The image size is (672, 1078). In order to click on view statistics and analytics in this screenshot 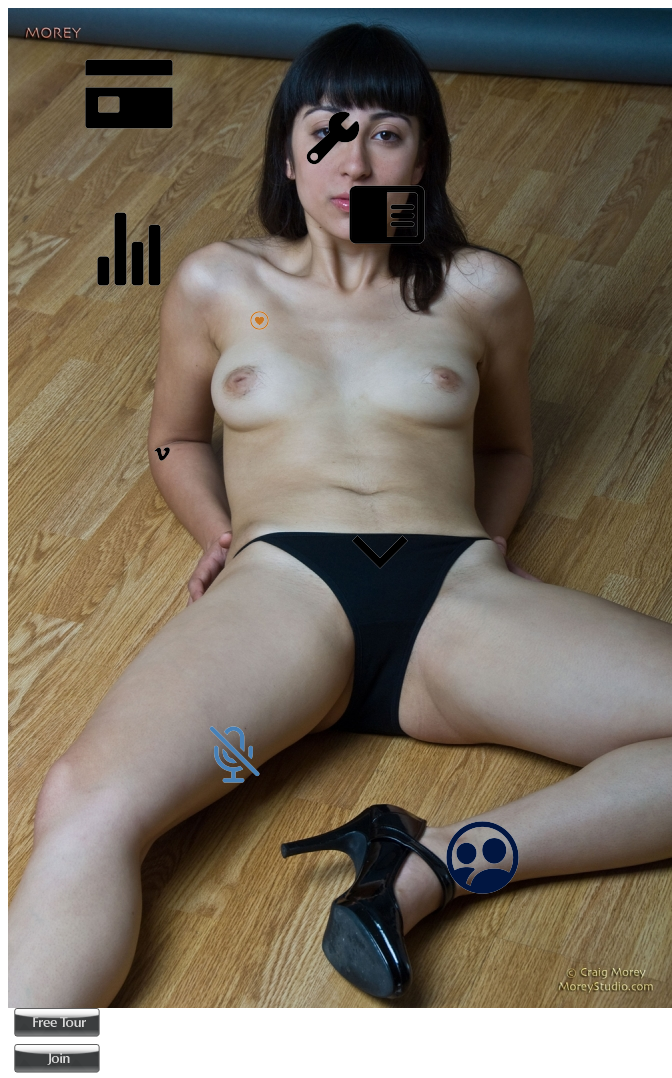, I will do `click(129, 249)`.